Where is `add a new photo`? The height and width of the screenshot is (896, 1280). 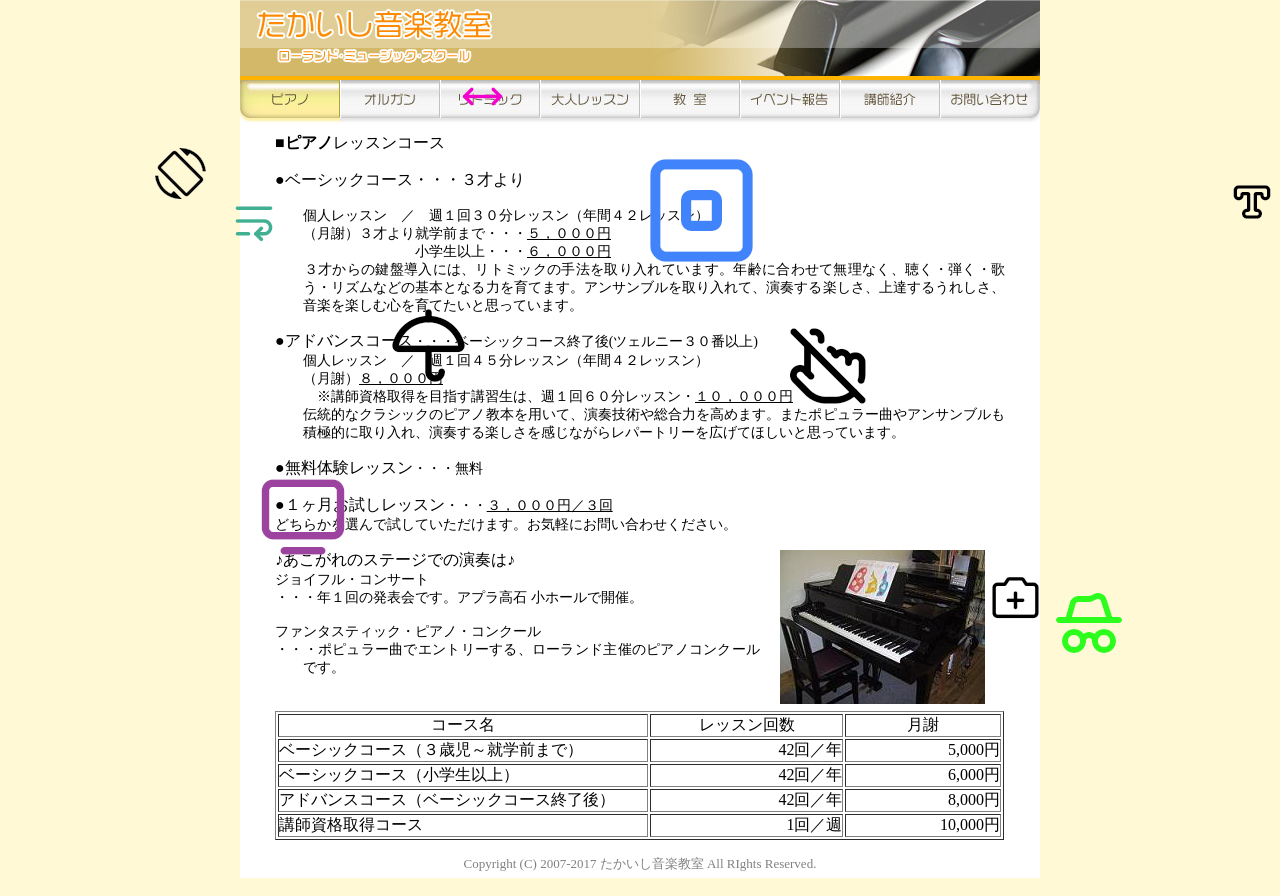
add a new photo is located at coordinates (1015, 598).